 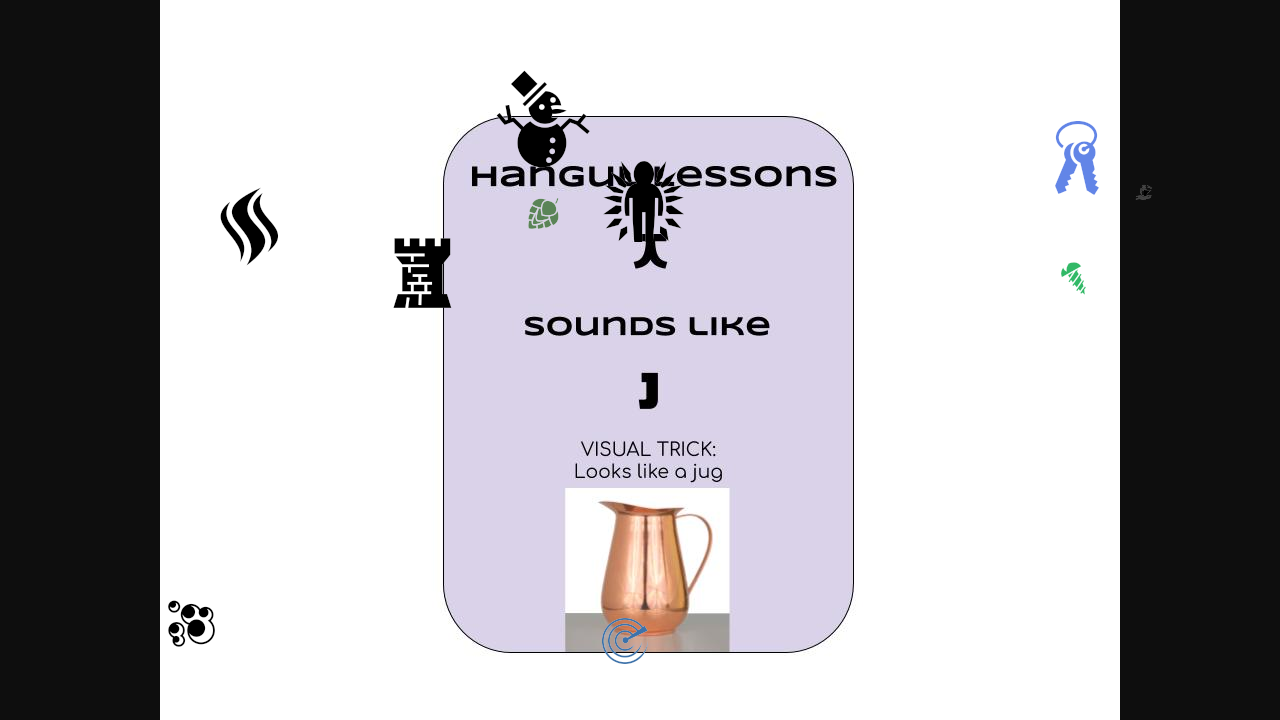 What do you see at coordinates (191, 623) in the screenshot?
I see `indicates a bubbling or processing animation` at bounding box center [191, 623].